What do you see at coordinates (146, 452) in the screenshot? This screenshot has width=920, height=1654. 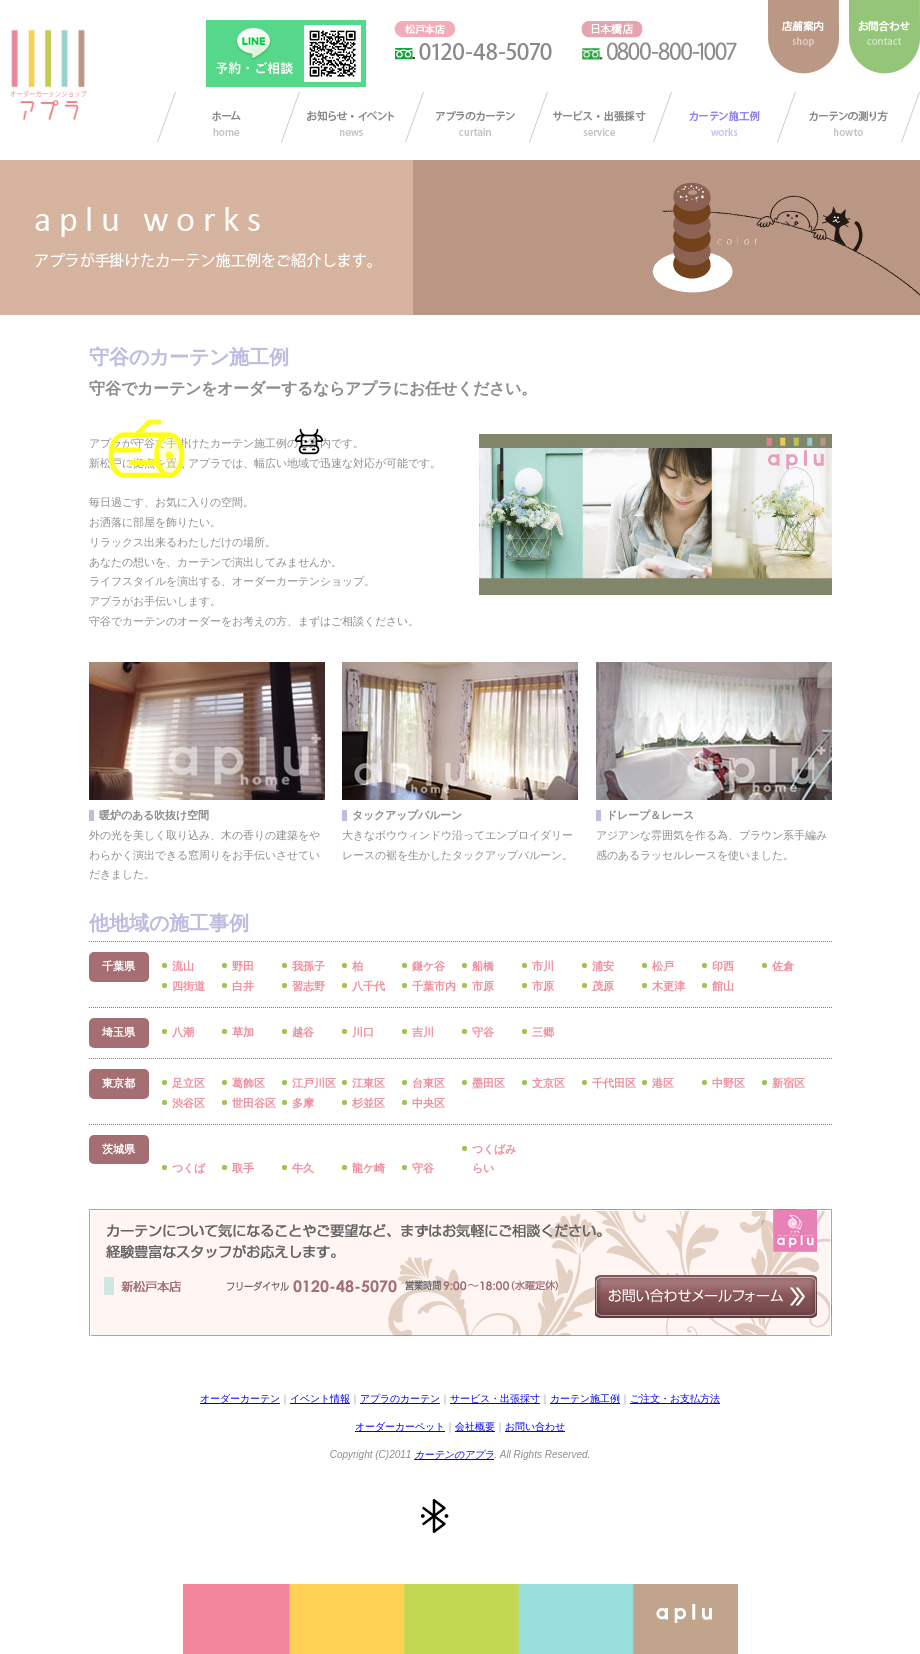 I see `view activity log or history` at bounding box center [146, 452].